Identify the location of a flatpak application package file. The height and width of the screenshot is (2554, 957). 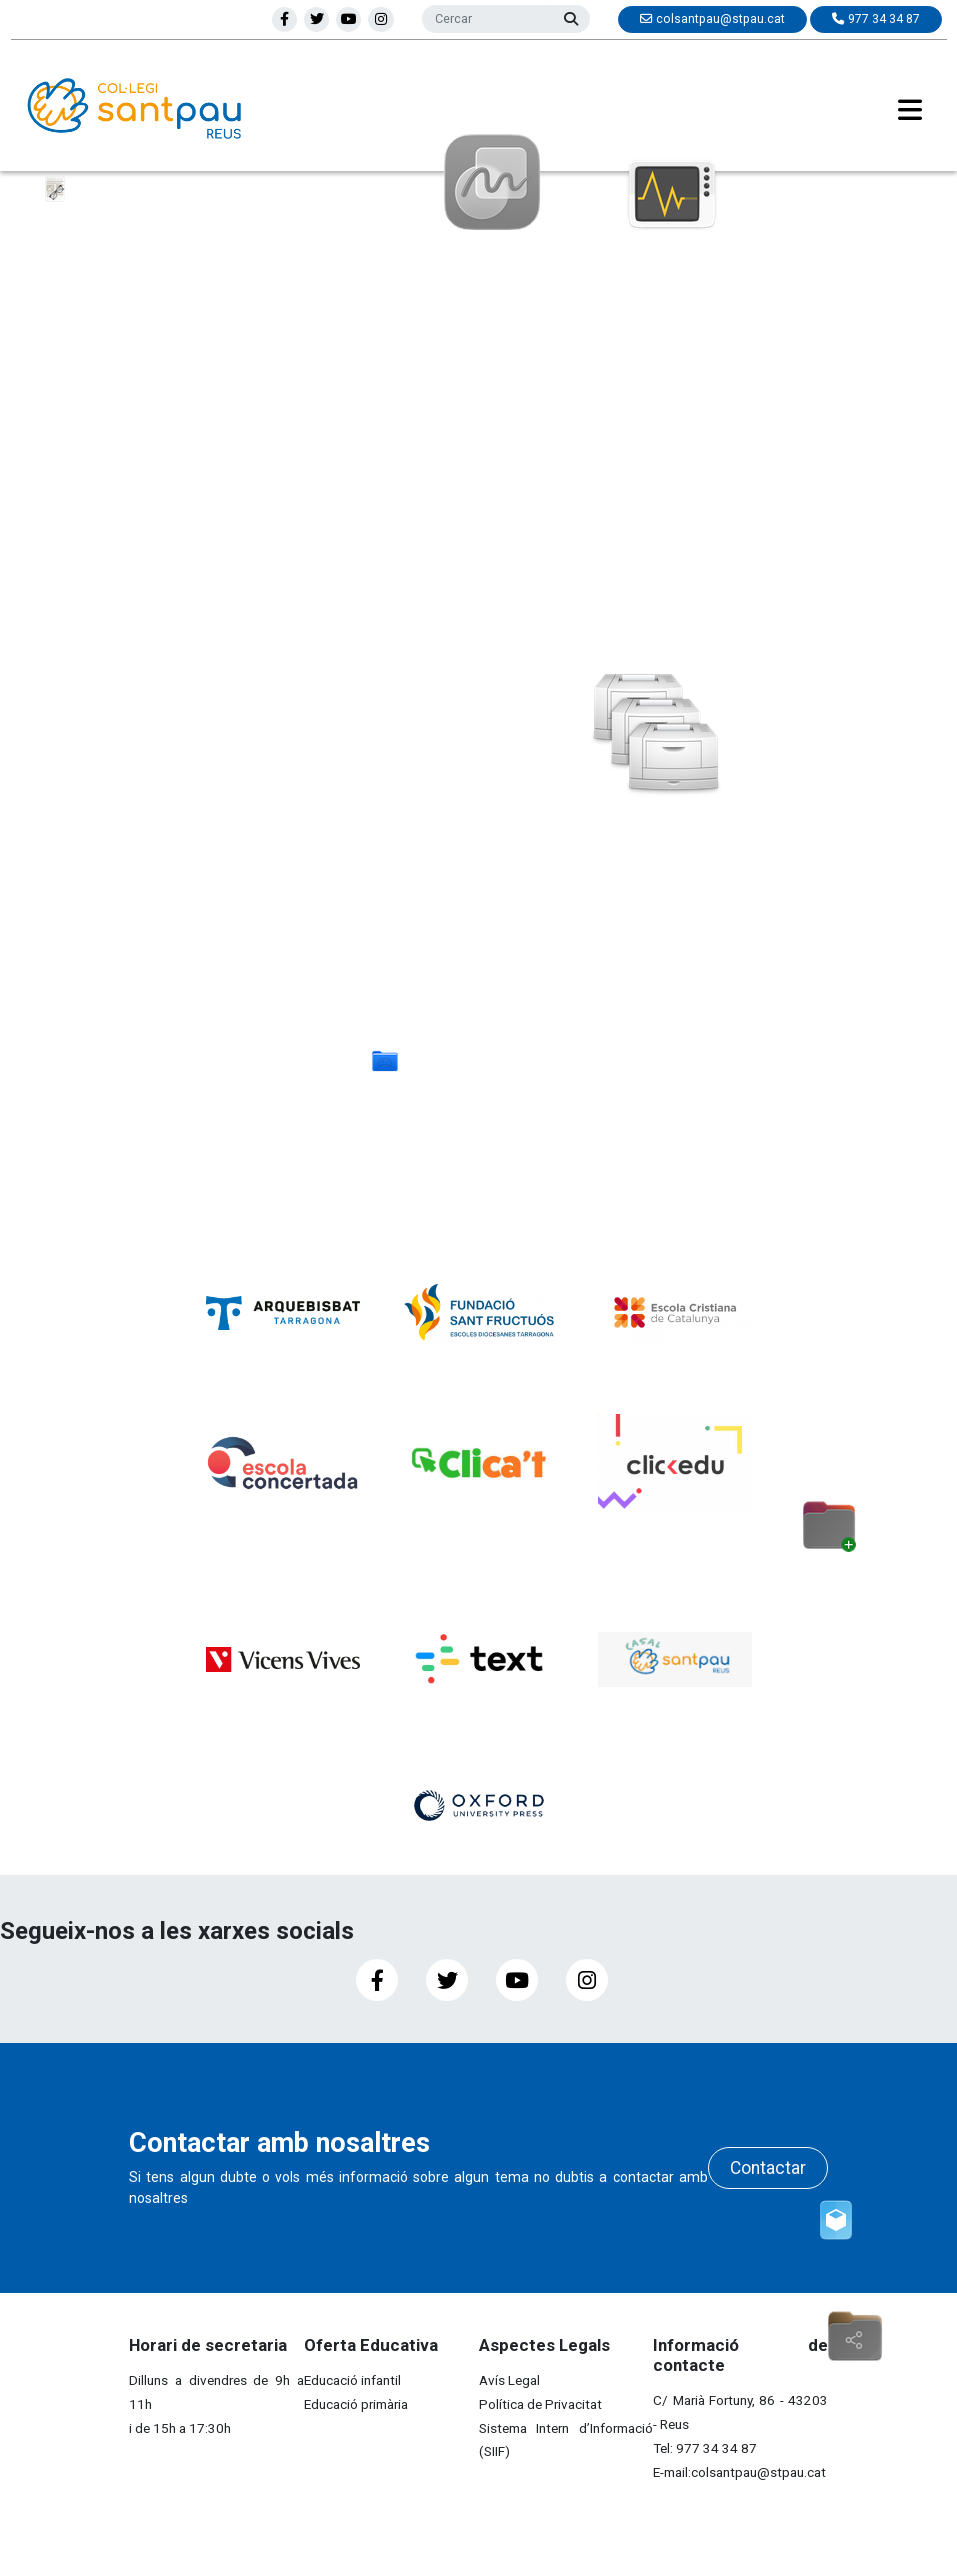
(836, 2220).